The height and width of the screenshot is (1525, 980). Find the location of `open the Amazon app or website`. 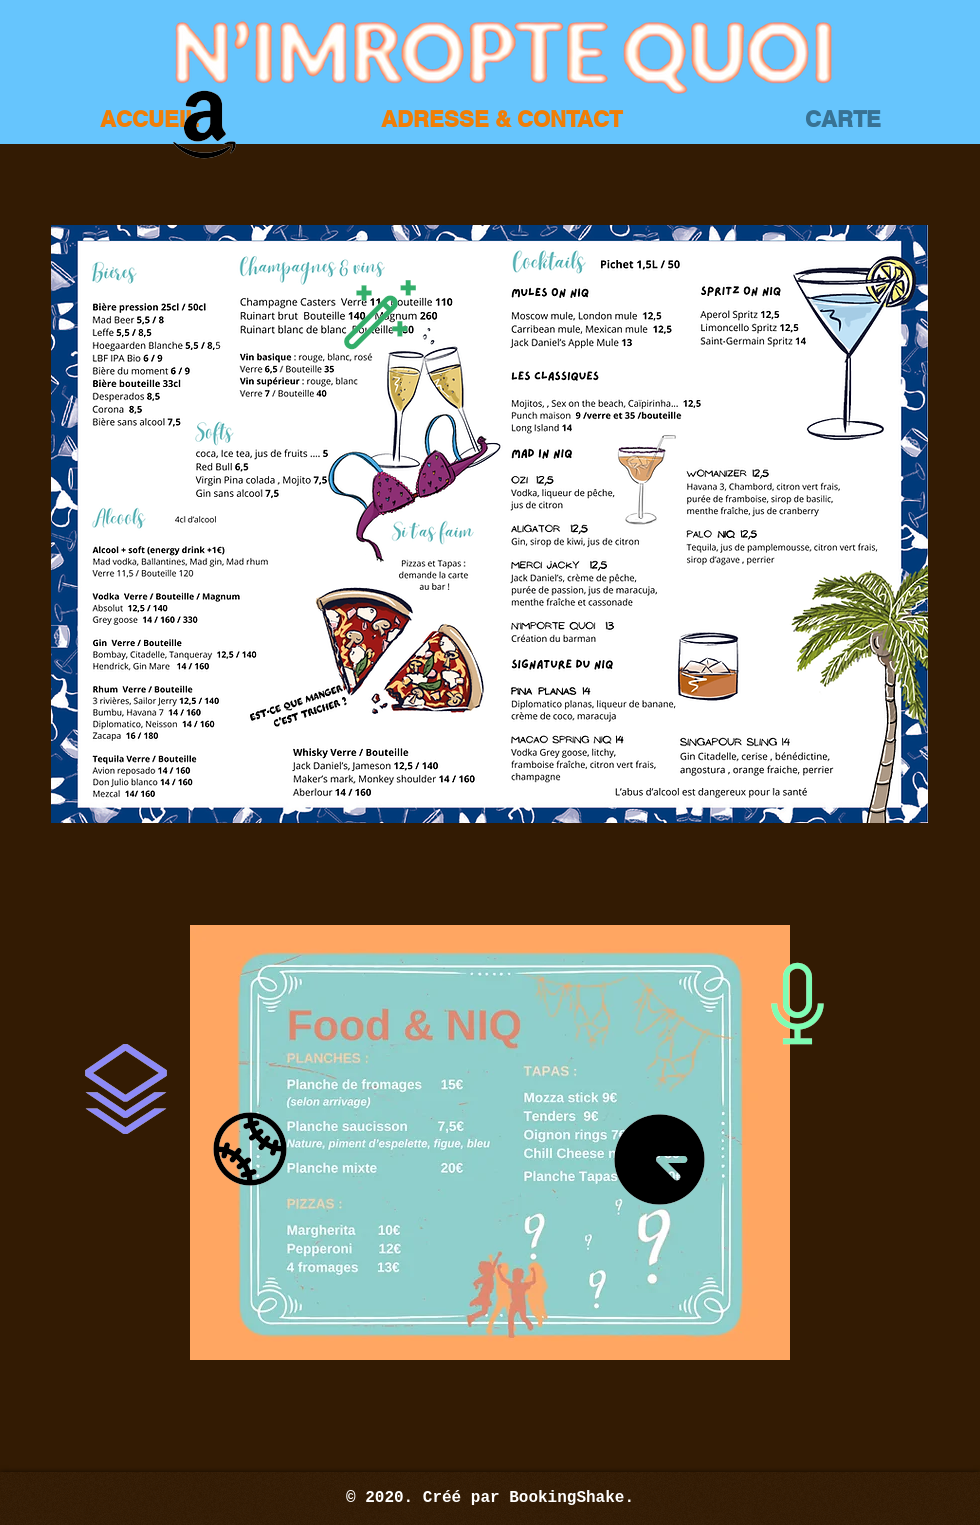

open the Amazon app or website is located at coordinates (204, 124).